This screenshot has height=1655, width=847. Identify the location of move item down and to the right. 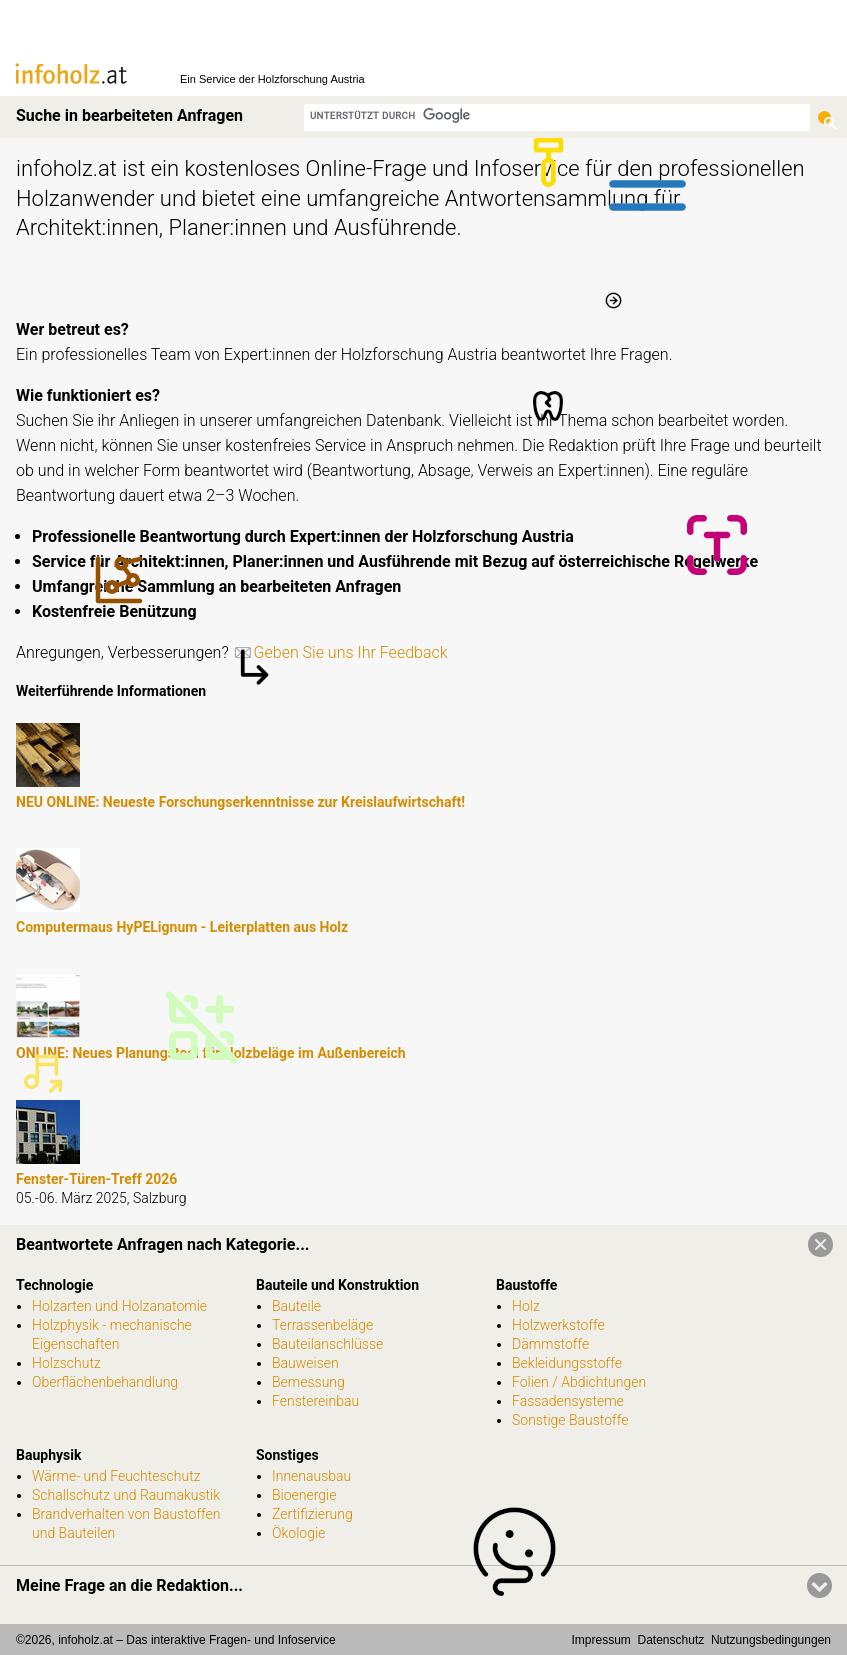
(252, 667).